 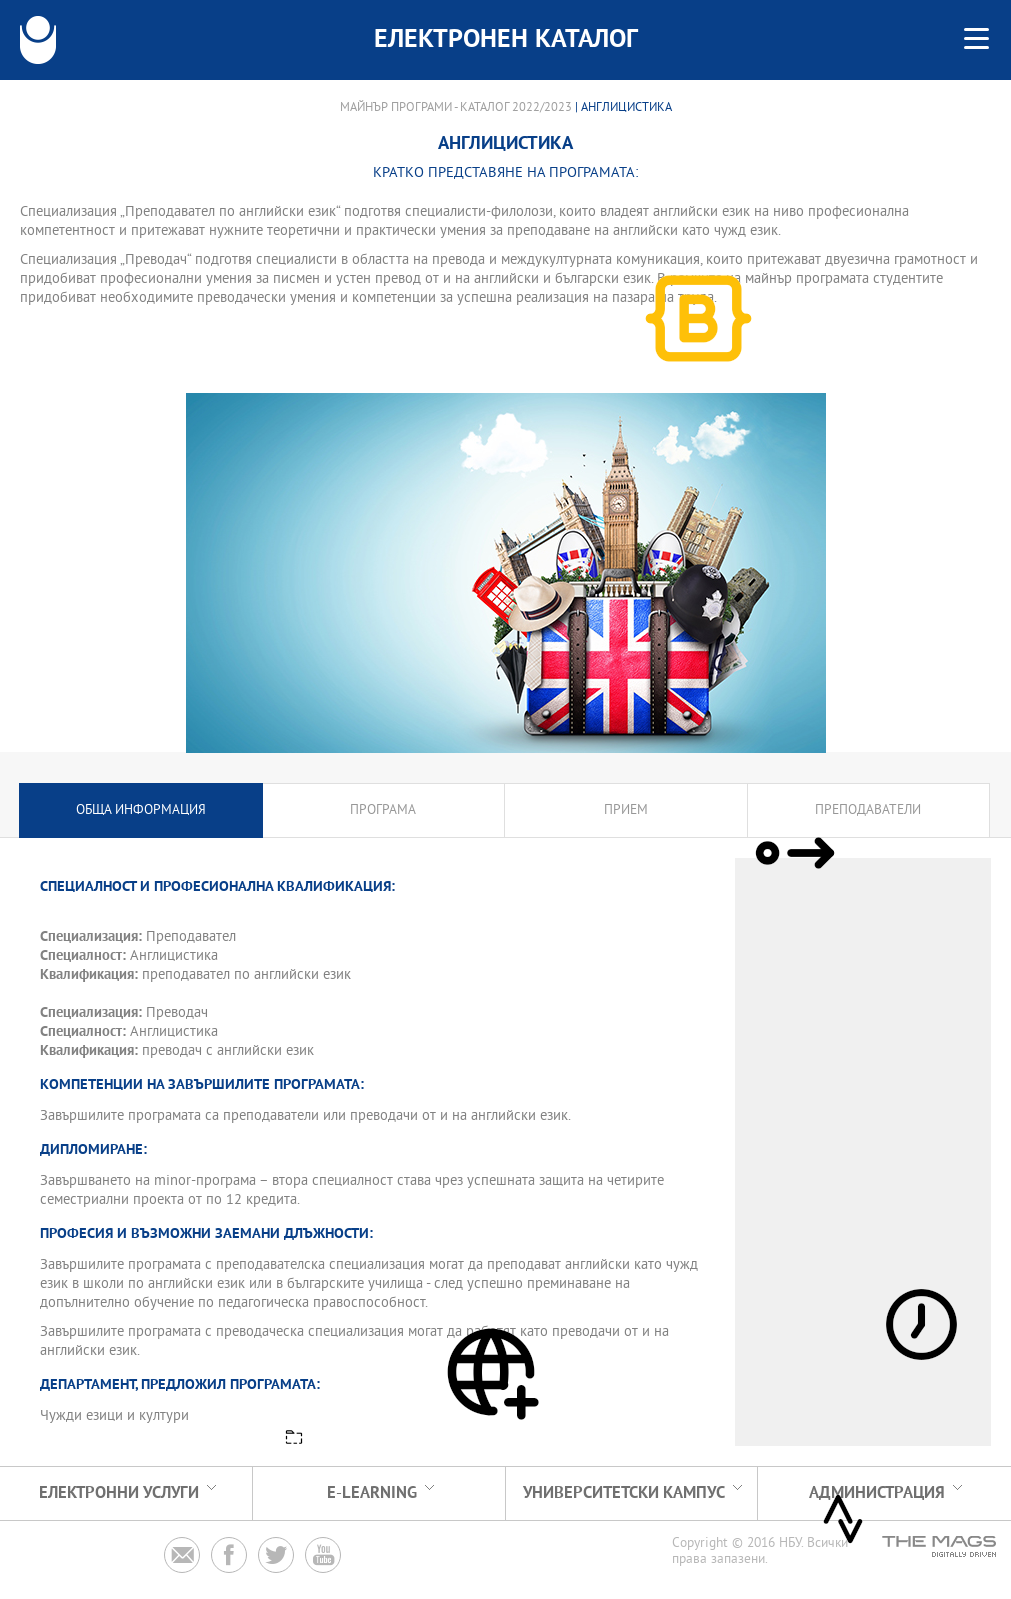 What do you see at coordinates (843, 1519) in the screenshot?
I see `connect to strava fitness tracking` at bounding box center [843, 1519].